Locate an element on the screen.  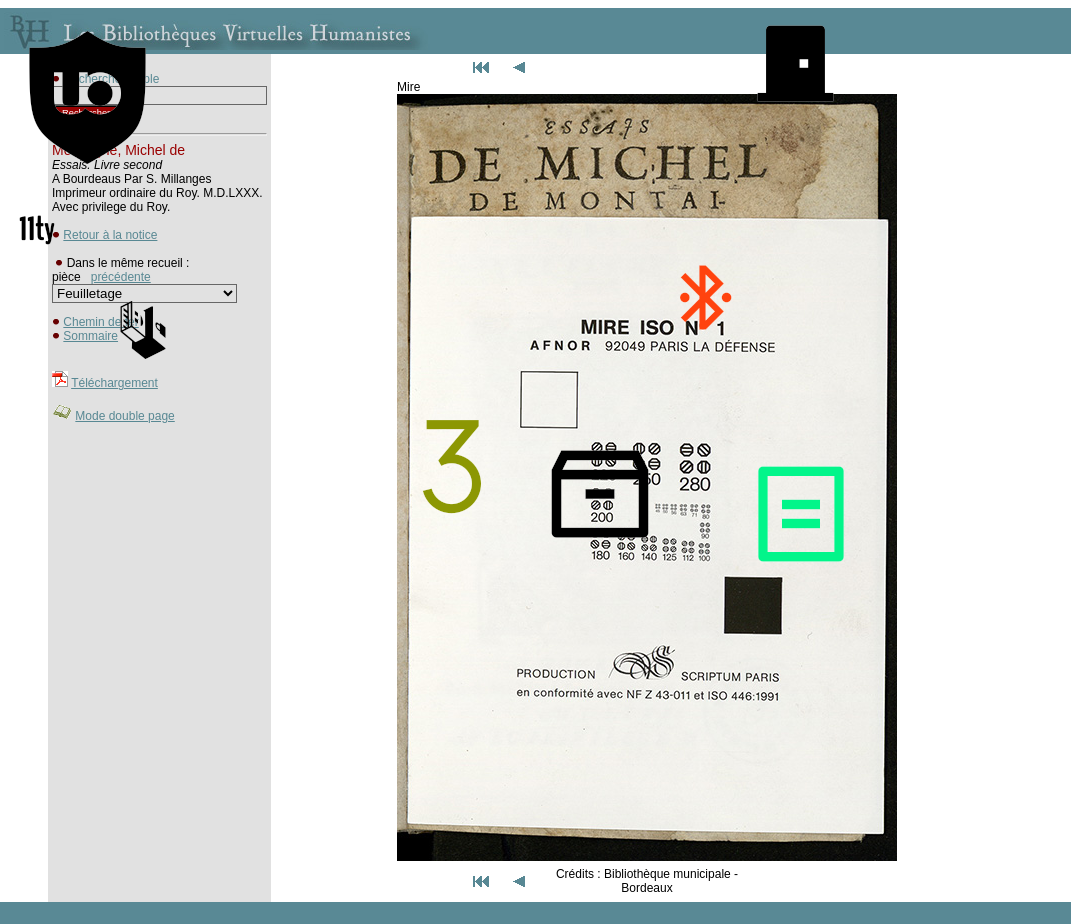
uBlock Origin browser extension logo is located at coordinates (87, 97).